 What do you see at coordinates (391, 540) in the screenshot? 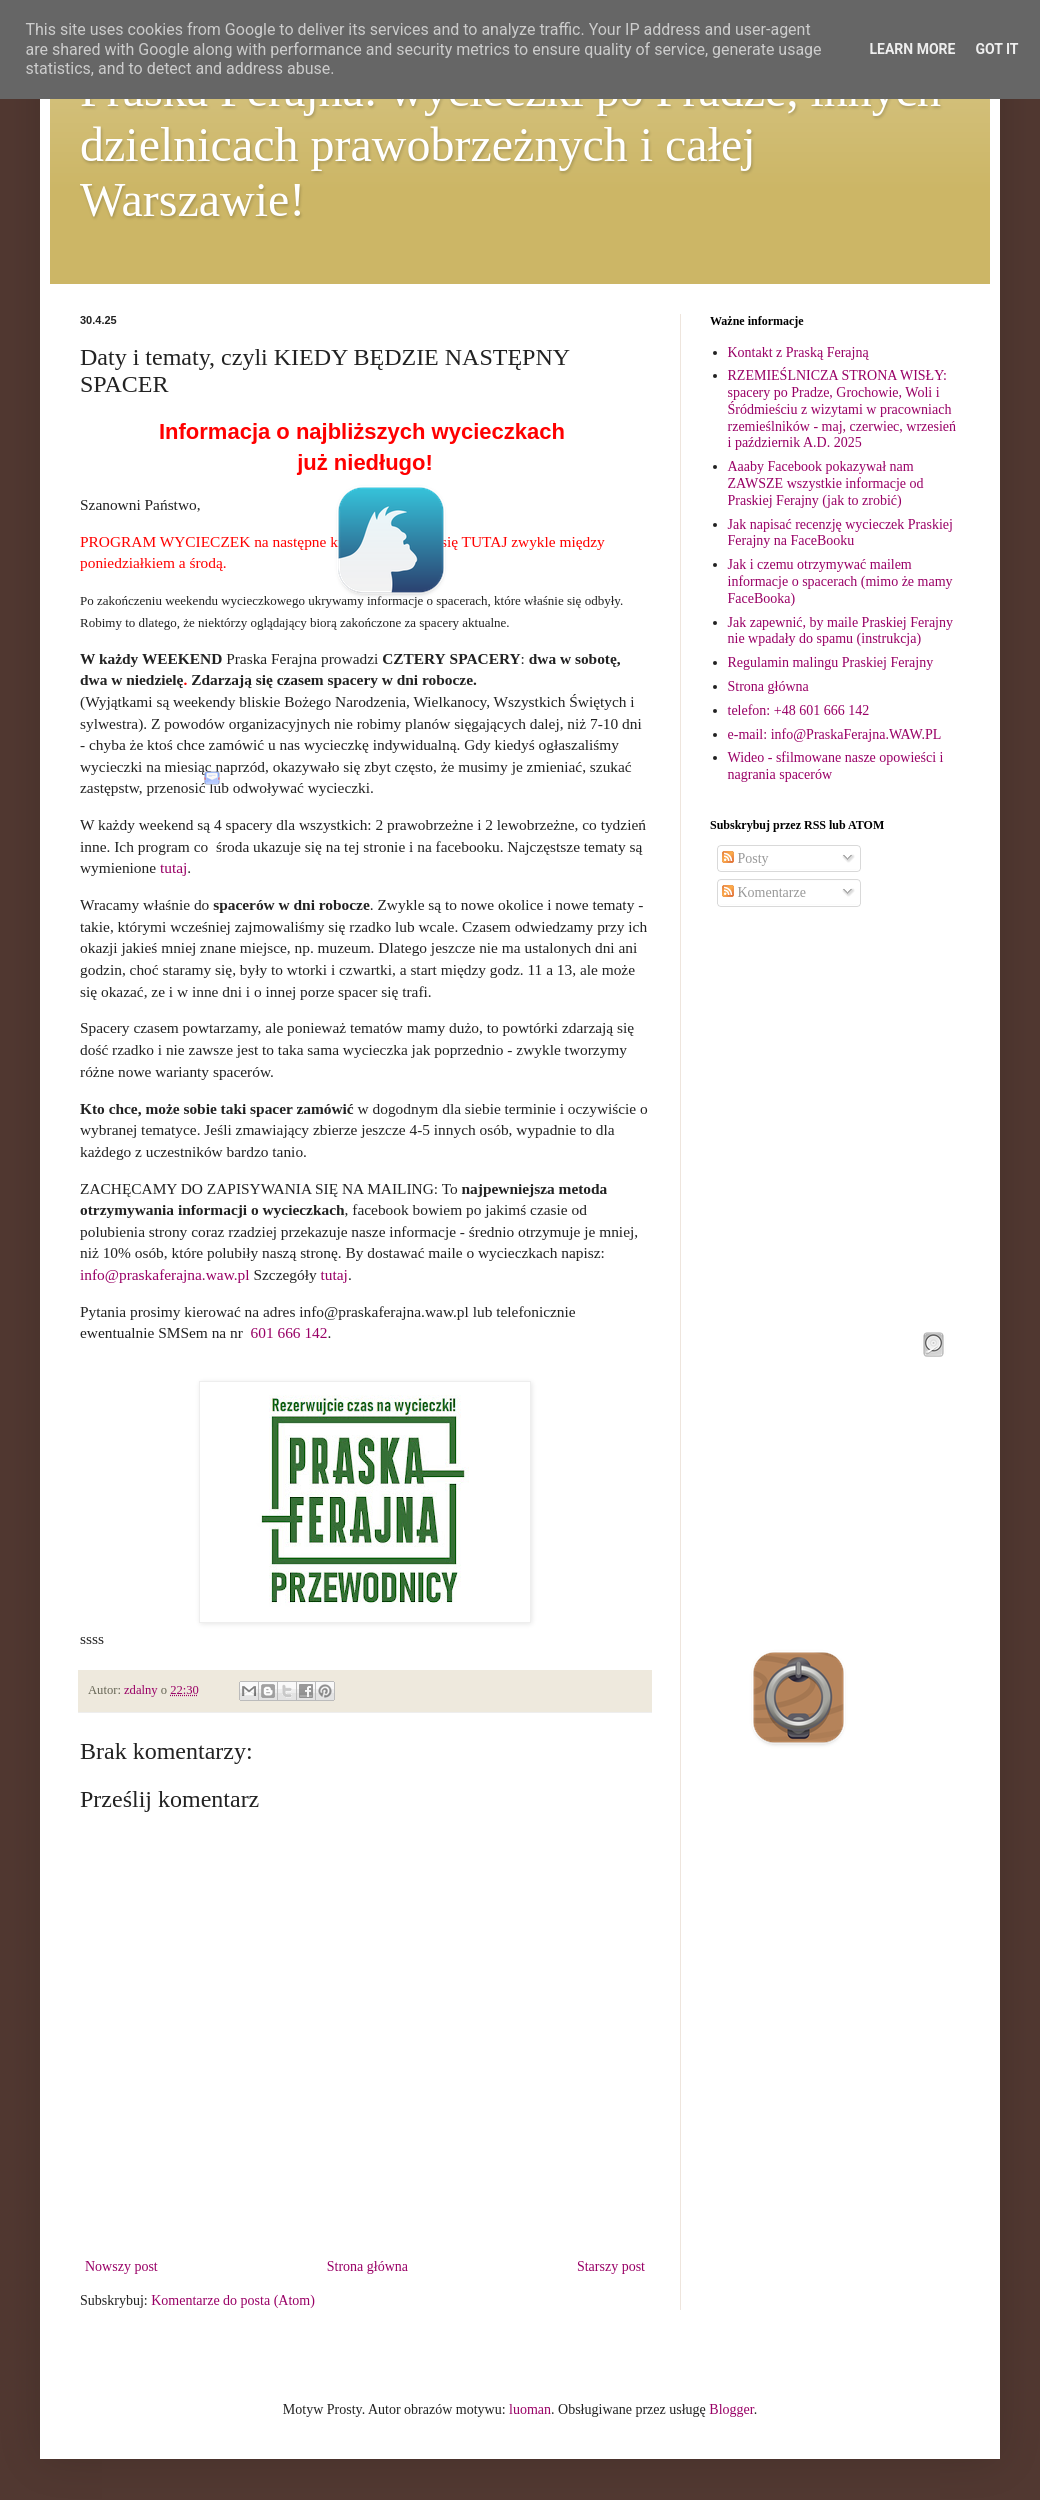
I see `open rambox messaging app` at bounding box center [391, 540].